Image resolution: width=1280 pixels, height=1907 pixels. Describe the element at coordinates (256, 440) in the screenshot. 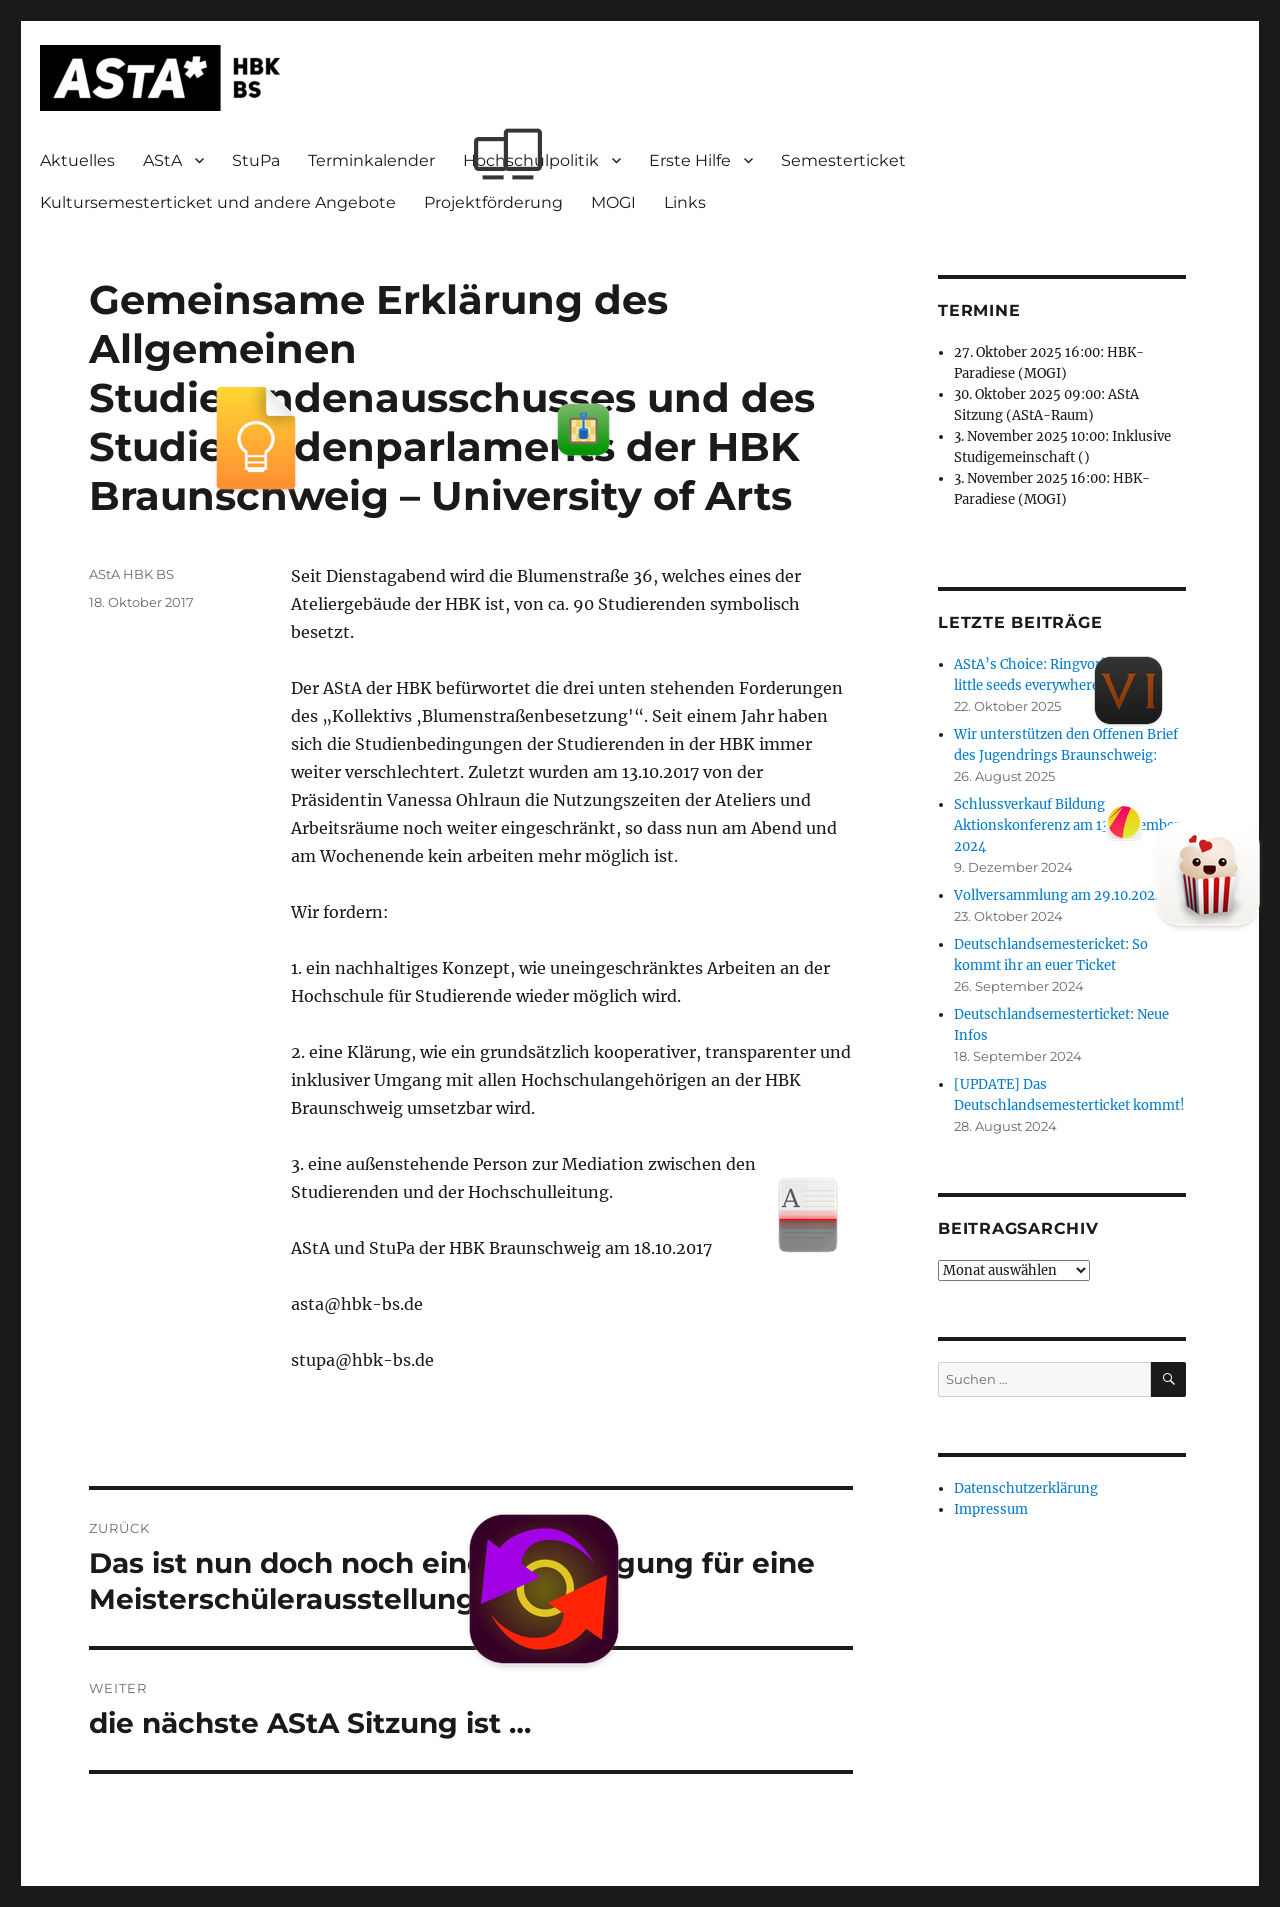

I see `open a google keep note file` at that location.